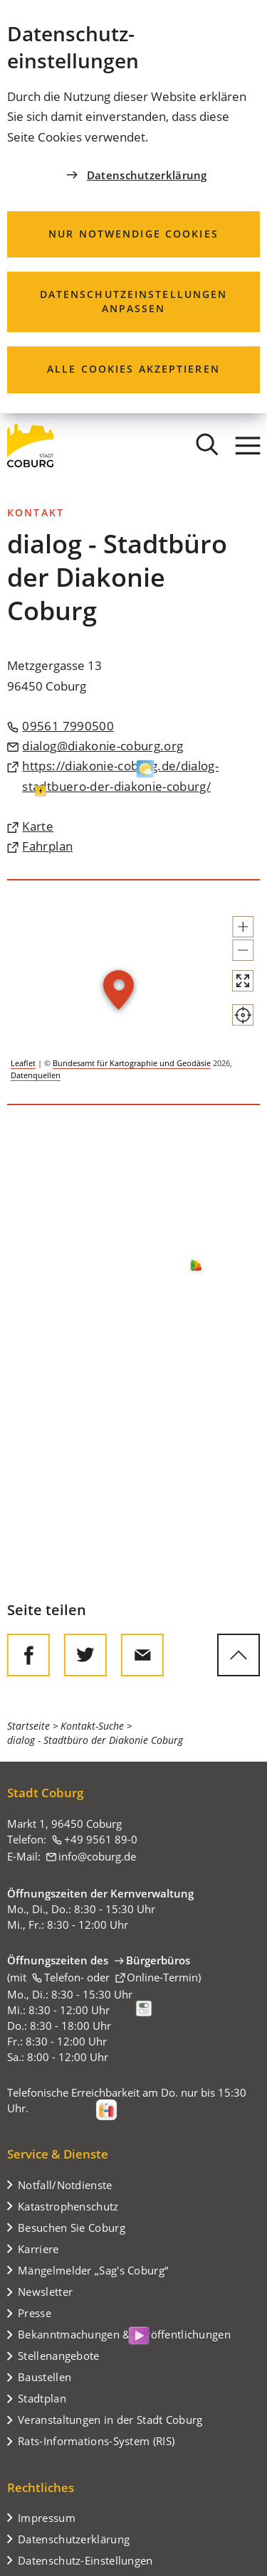 The image size is (267, 2576). Describe the element at coordinates (106, 2109) in the screenshot. I see `open Bottles app to run Windows software` at that location.